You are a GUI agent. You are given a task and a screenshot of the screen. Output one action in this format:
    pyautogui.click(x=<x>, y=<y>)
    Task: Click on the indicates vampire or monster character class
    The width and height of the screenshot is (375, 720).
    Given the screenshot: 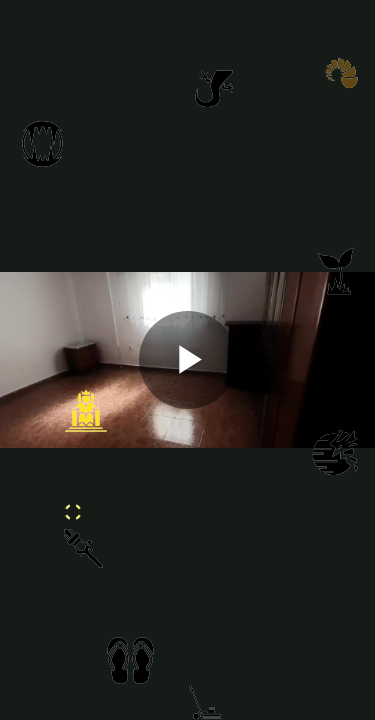 What is the action you would take?
    pyautogui.click(x=42, y=144)
    